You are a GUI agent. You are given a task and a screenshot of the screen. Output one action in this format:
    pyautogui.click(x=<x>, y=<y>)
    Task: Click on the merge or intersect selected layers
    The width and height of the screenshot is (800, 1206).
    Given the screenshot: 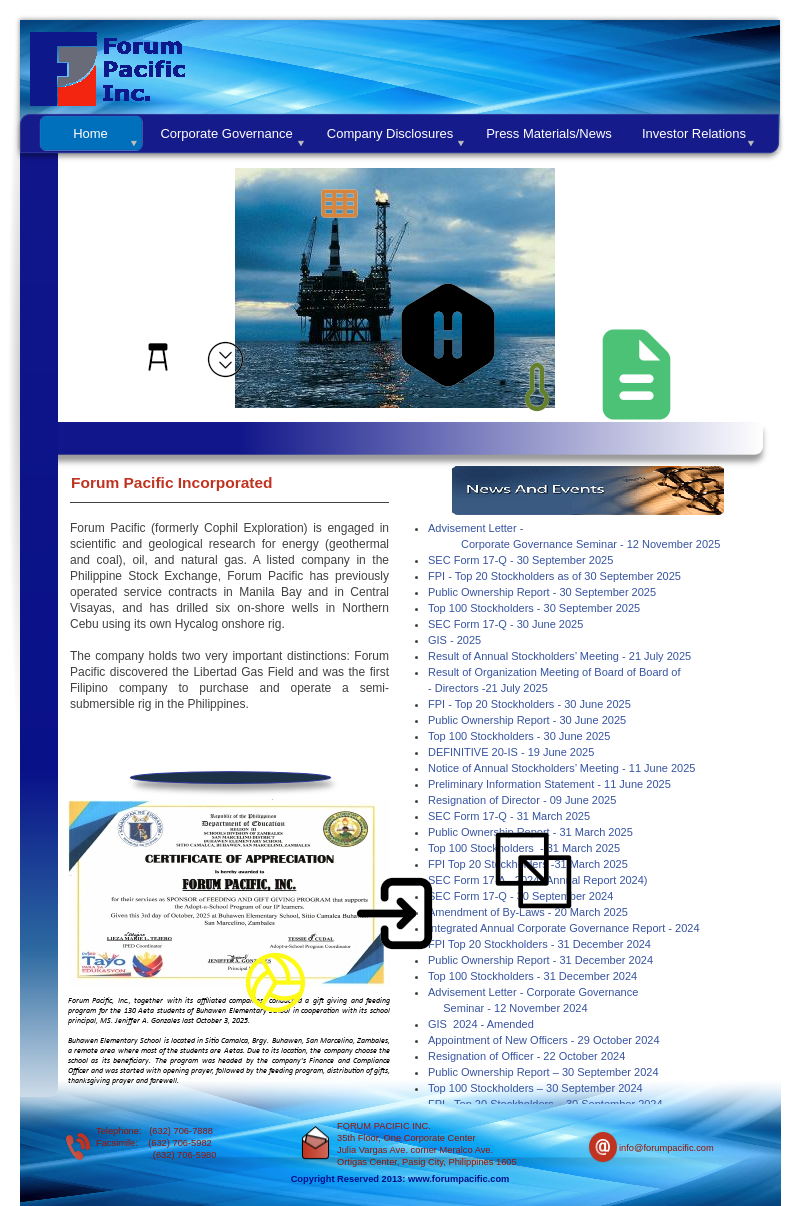 What is the action you would take?
    pyautogui.click(x=533, y=870)
    